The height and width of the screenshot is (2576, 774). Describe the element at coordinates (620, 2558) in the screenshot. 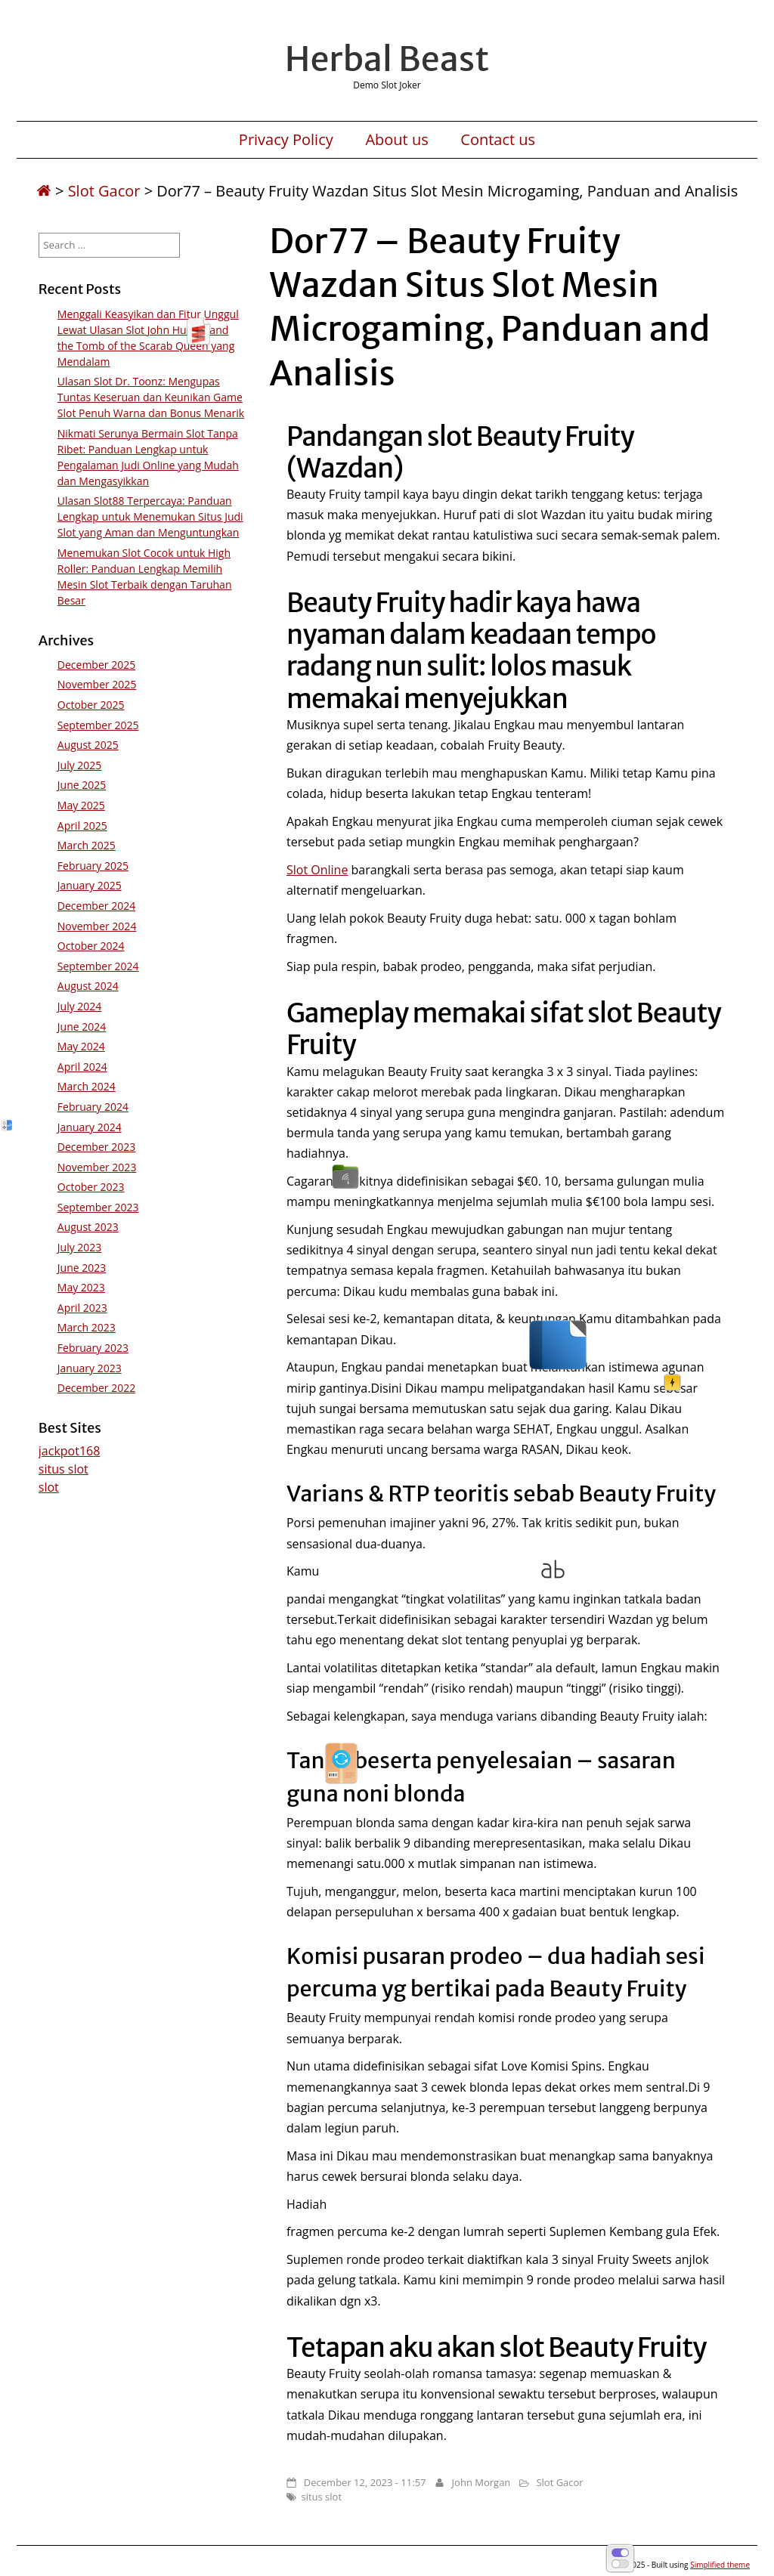

I see `open system tweaks or customization settings` at that location.